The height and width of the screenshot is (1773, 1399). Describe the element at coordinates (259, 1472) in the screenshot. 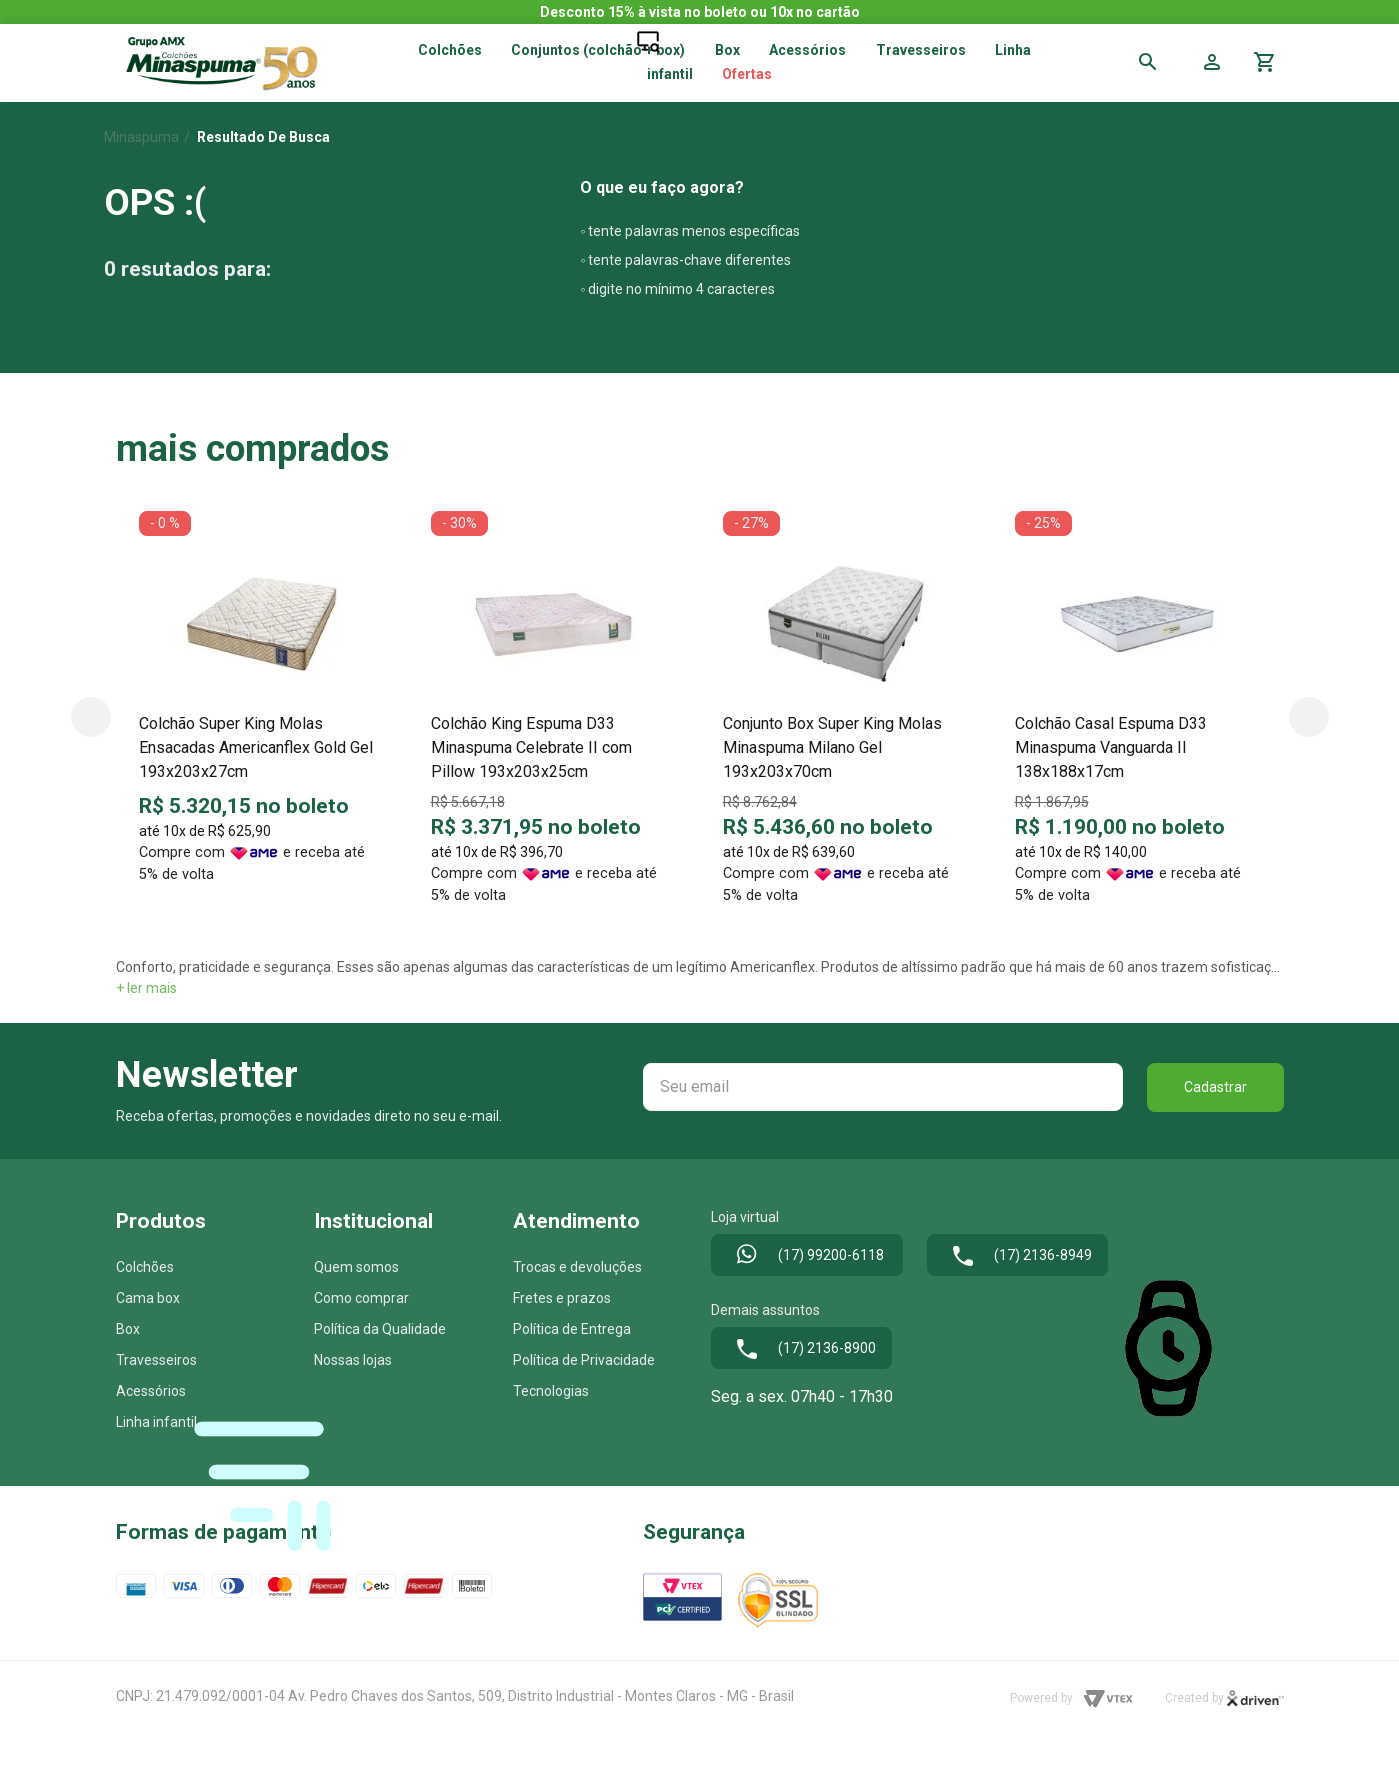

I see `pause active filter operation` at that location.